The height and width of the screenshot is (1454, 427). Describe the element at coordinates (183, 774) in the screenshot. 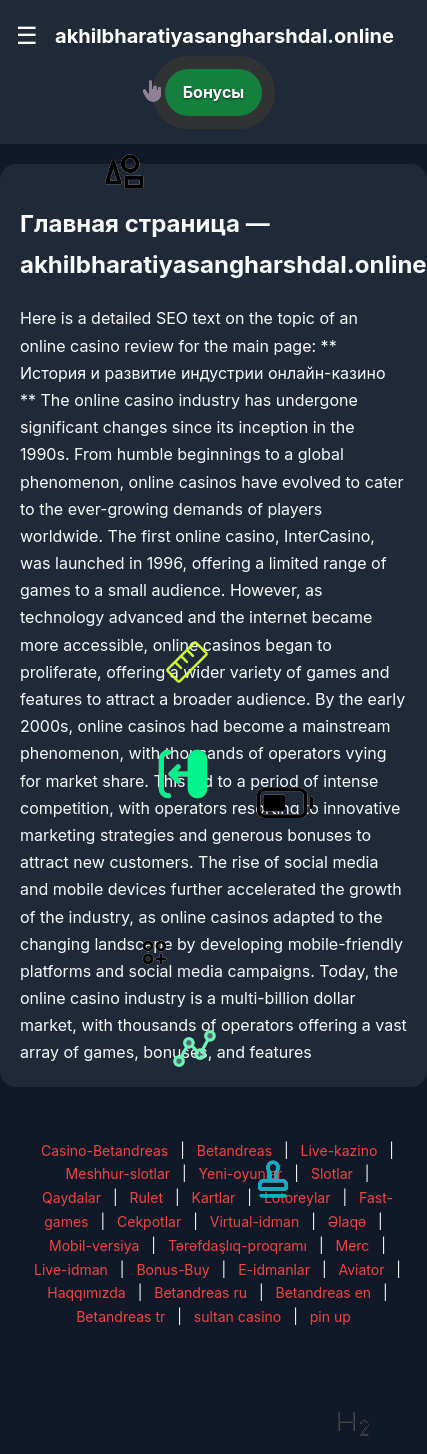

I see `move element to the left` at that location.